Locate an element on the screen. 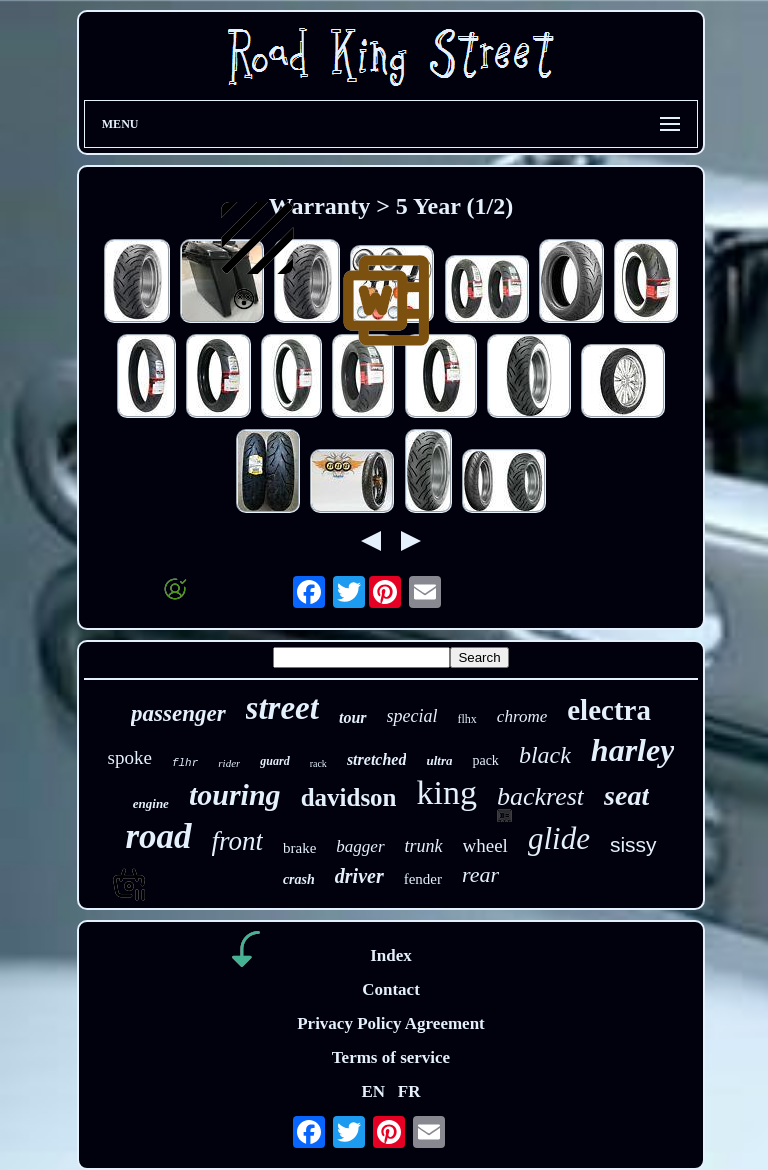  verified user profile is located at coordinates (175, 589).